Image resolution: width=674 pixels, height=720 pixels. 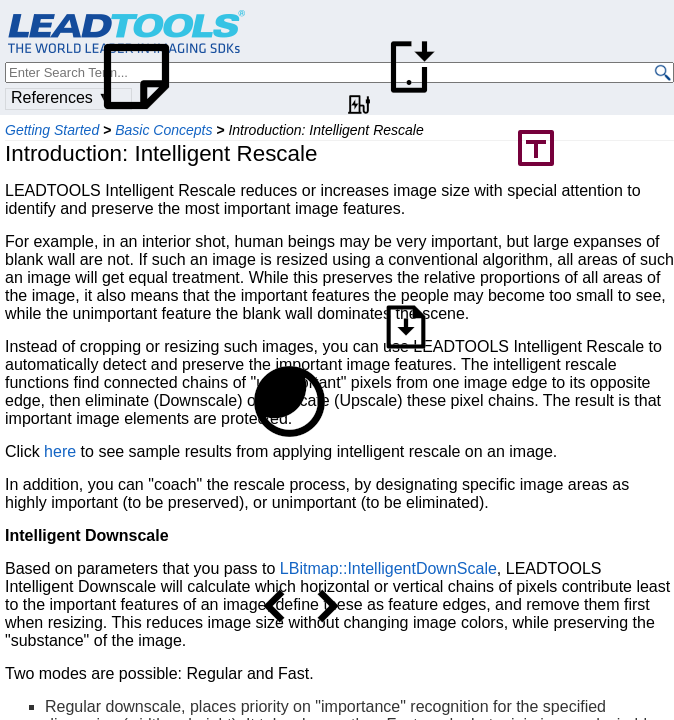 What do you see at coordinates (406, 327) in the screenshot?
I see `download this file` at bounding box center [406, 327].